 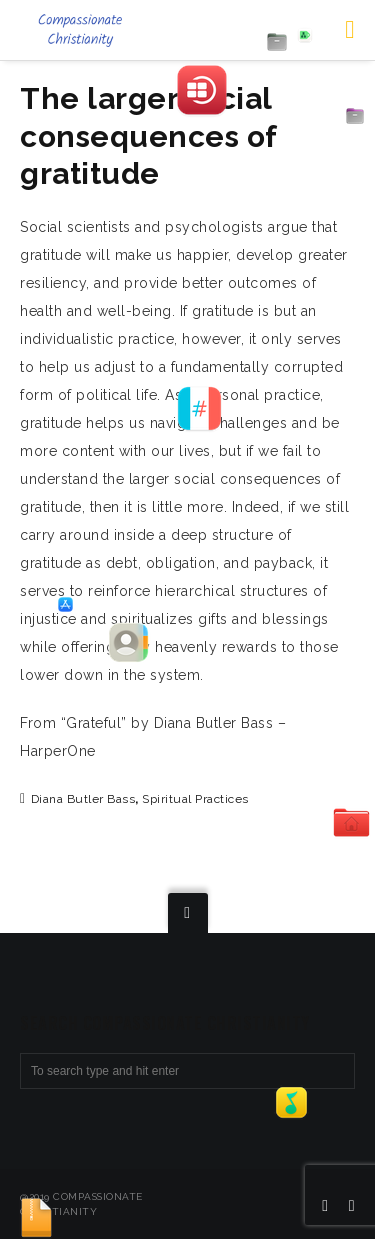 I want to click on open What IP network utility app, so click(x=305, y=35).